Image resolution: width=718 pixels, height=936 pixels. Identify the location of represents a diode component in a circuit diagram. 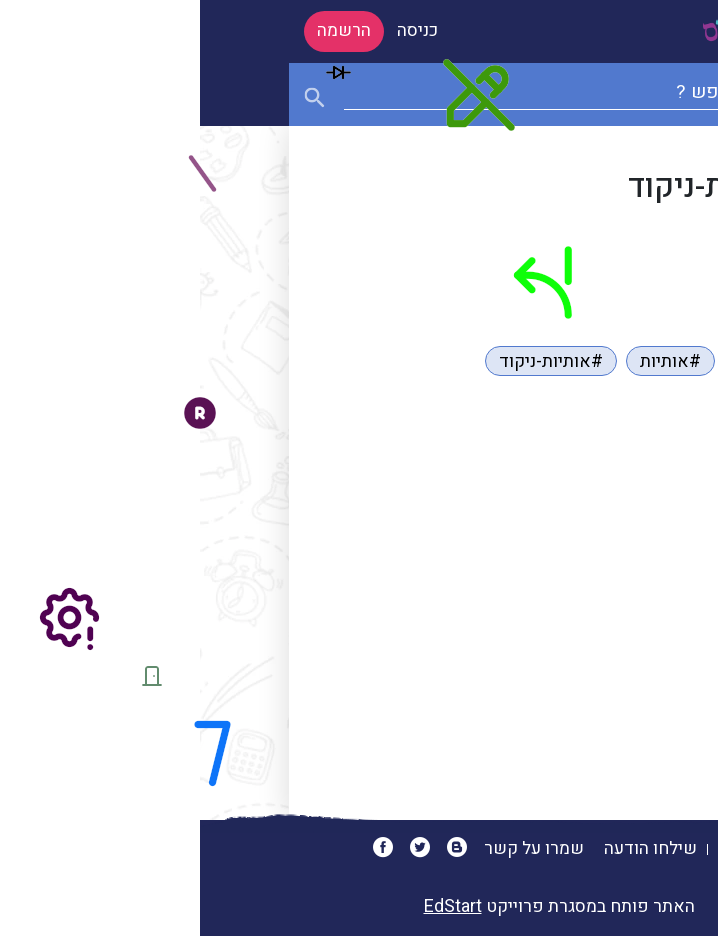
(338, 72).